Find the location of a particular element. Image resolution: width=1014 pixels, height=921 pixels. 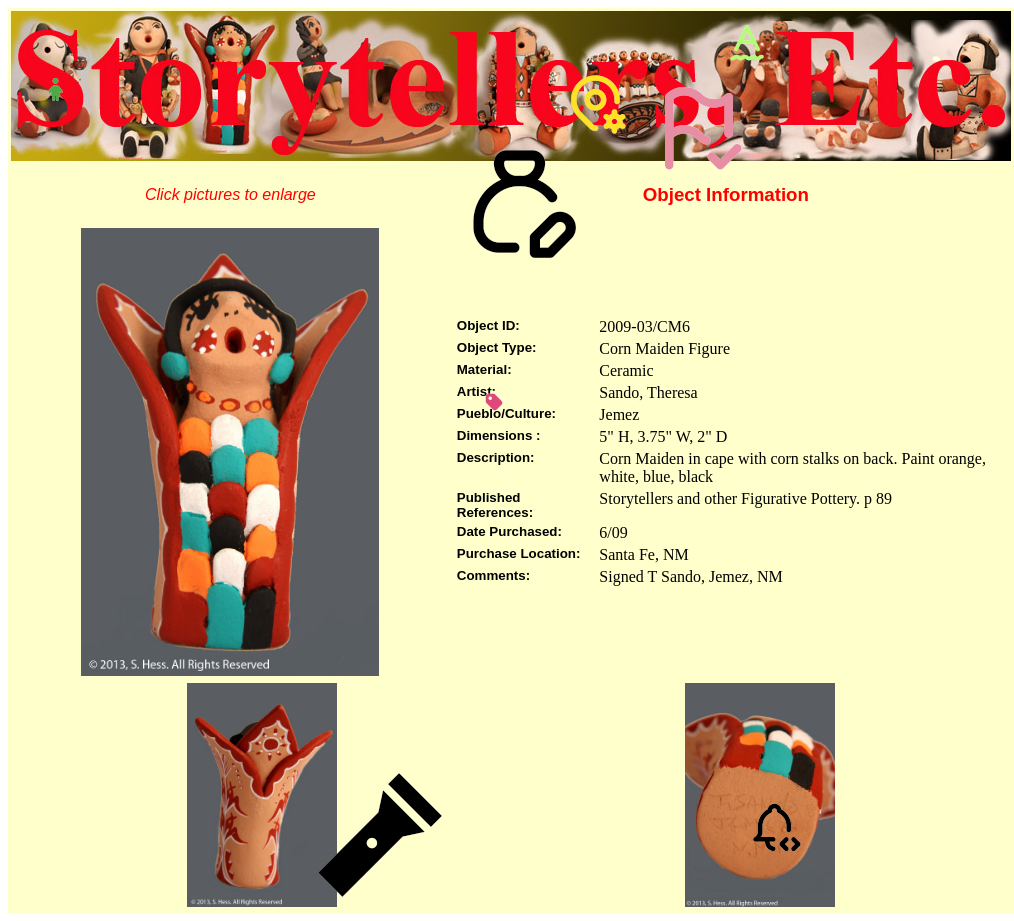

toggle flashlight on/off is located at coordinates (380, 835).